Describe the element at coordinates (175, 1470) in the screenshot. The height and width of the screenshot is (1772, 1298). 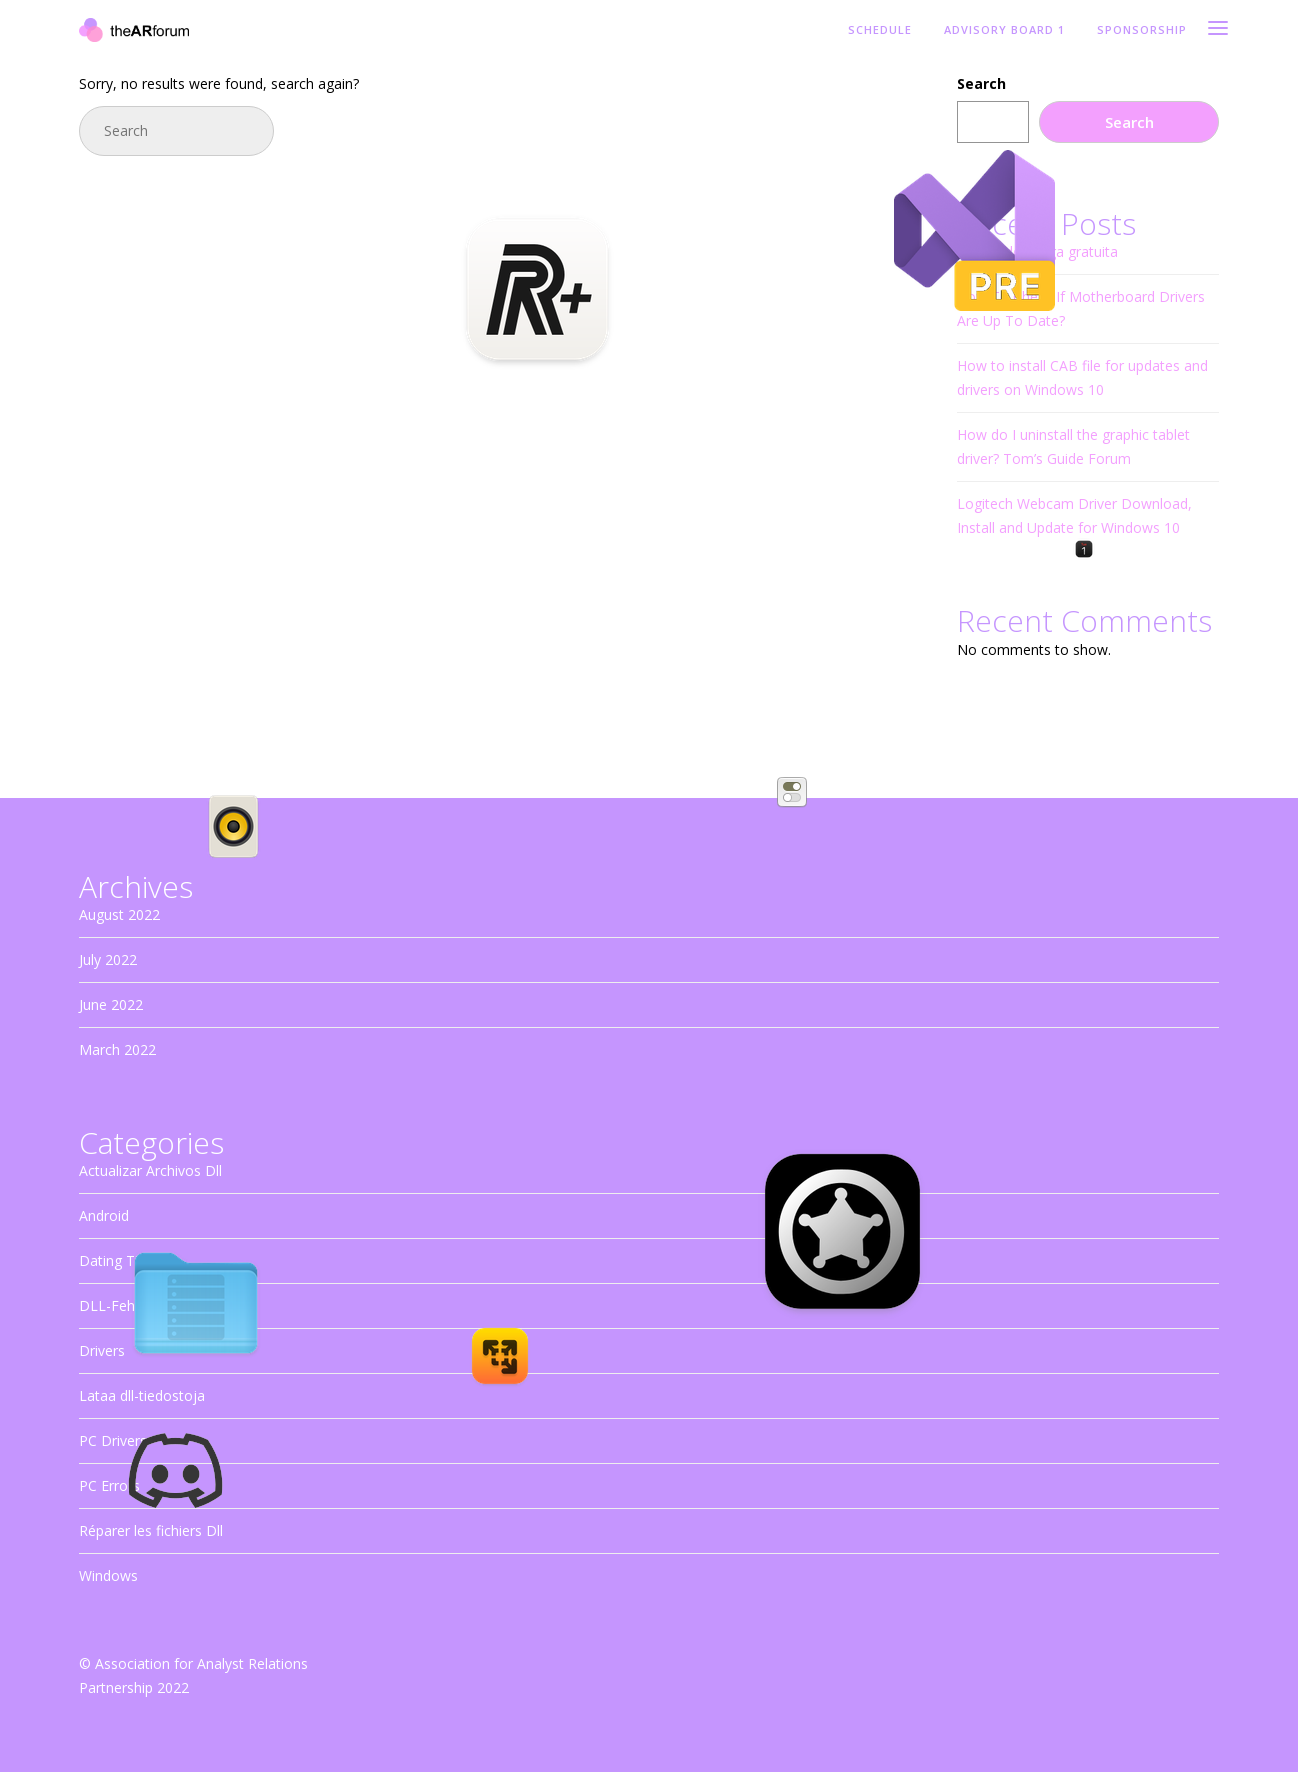
I see `open Discord app` at that location.